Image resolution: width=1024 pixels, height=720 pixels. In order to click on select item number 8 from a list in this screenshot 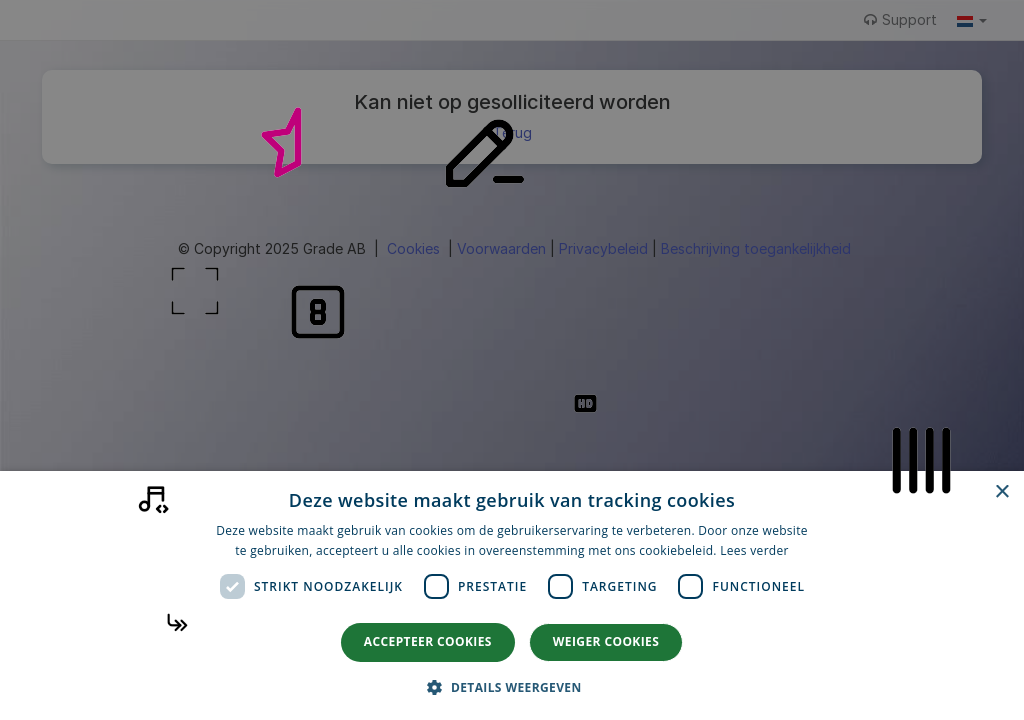, I will do `click(318, 312)`.